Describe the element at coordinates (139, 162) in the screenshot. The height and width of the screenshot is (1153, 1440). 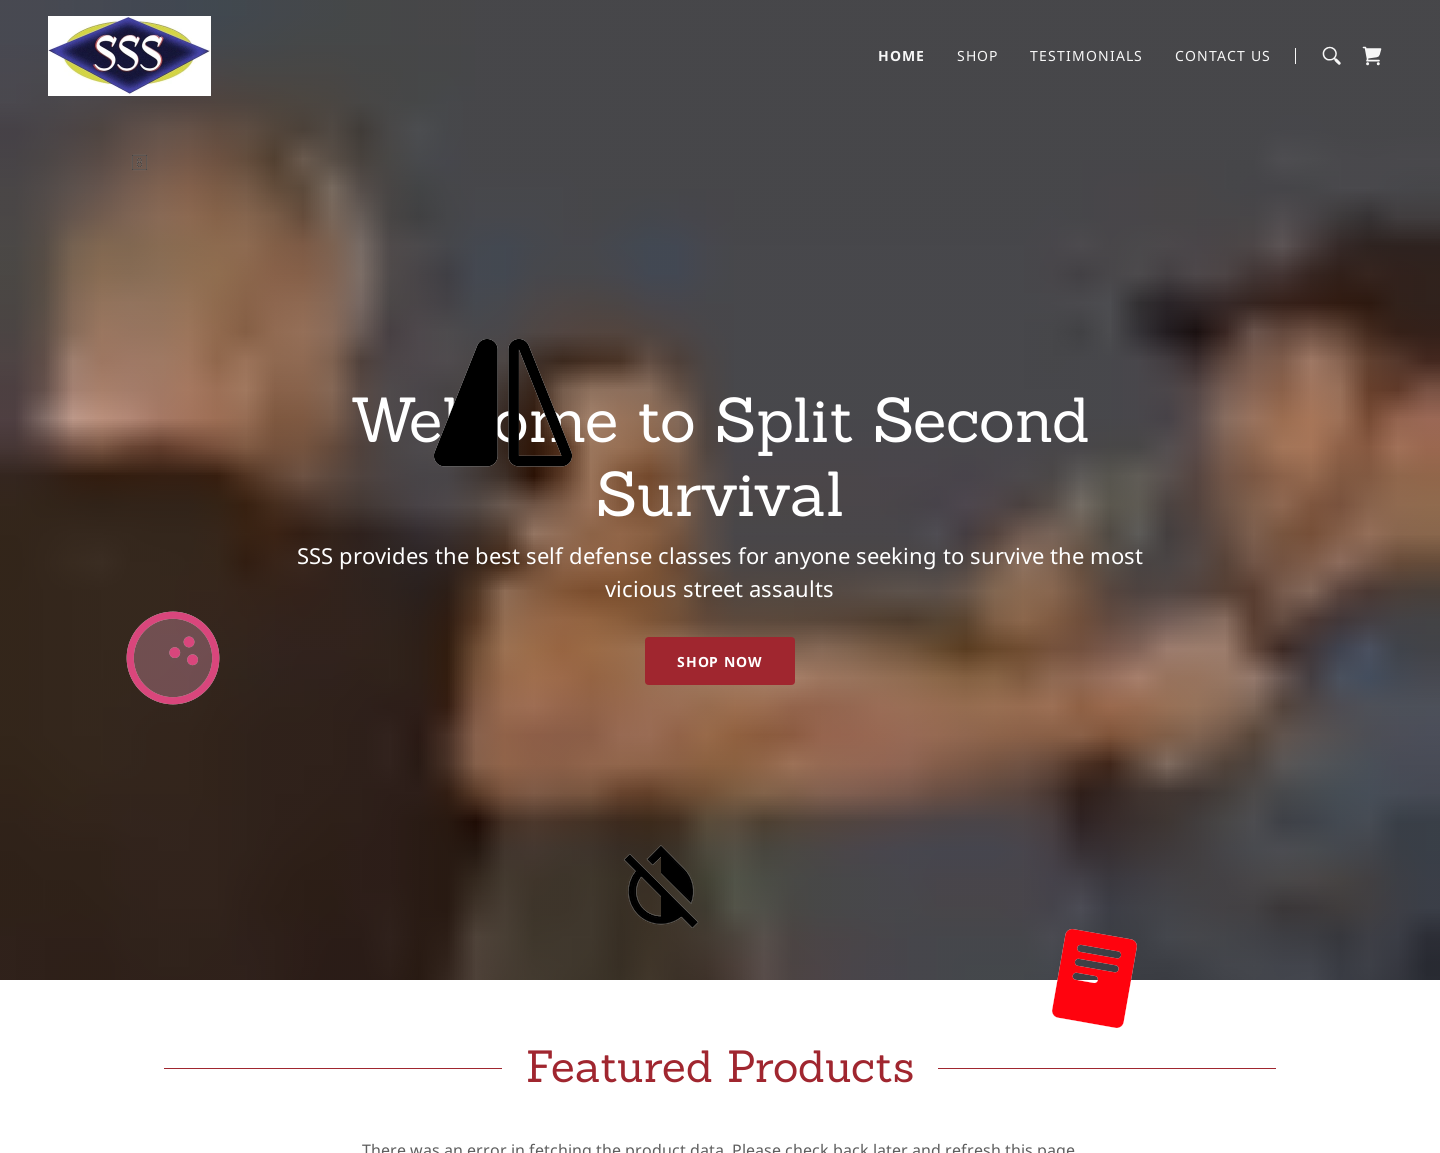
I see `select or navigate to item number eight` at that location.